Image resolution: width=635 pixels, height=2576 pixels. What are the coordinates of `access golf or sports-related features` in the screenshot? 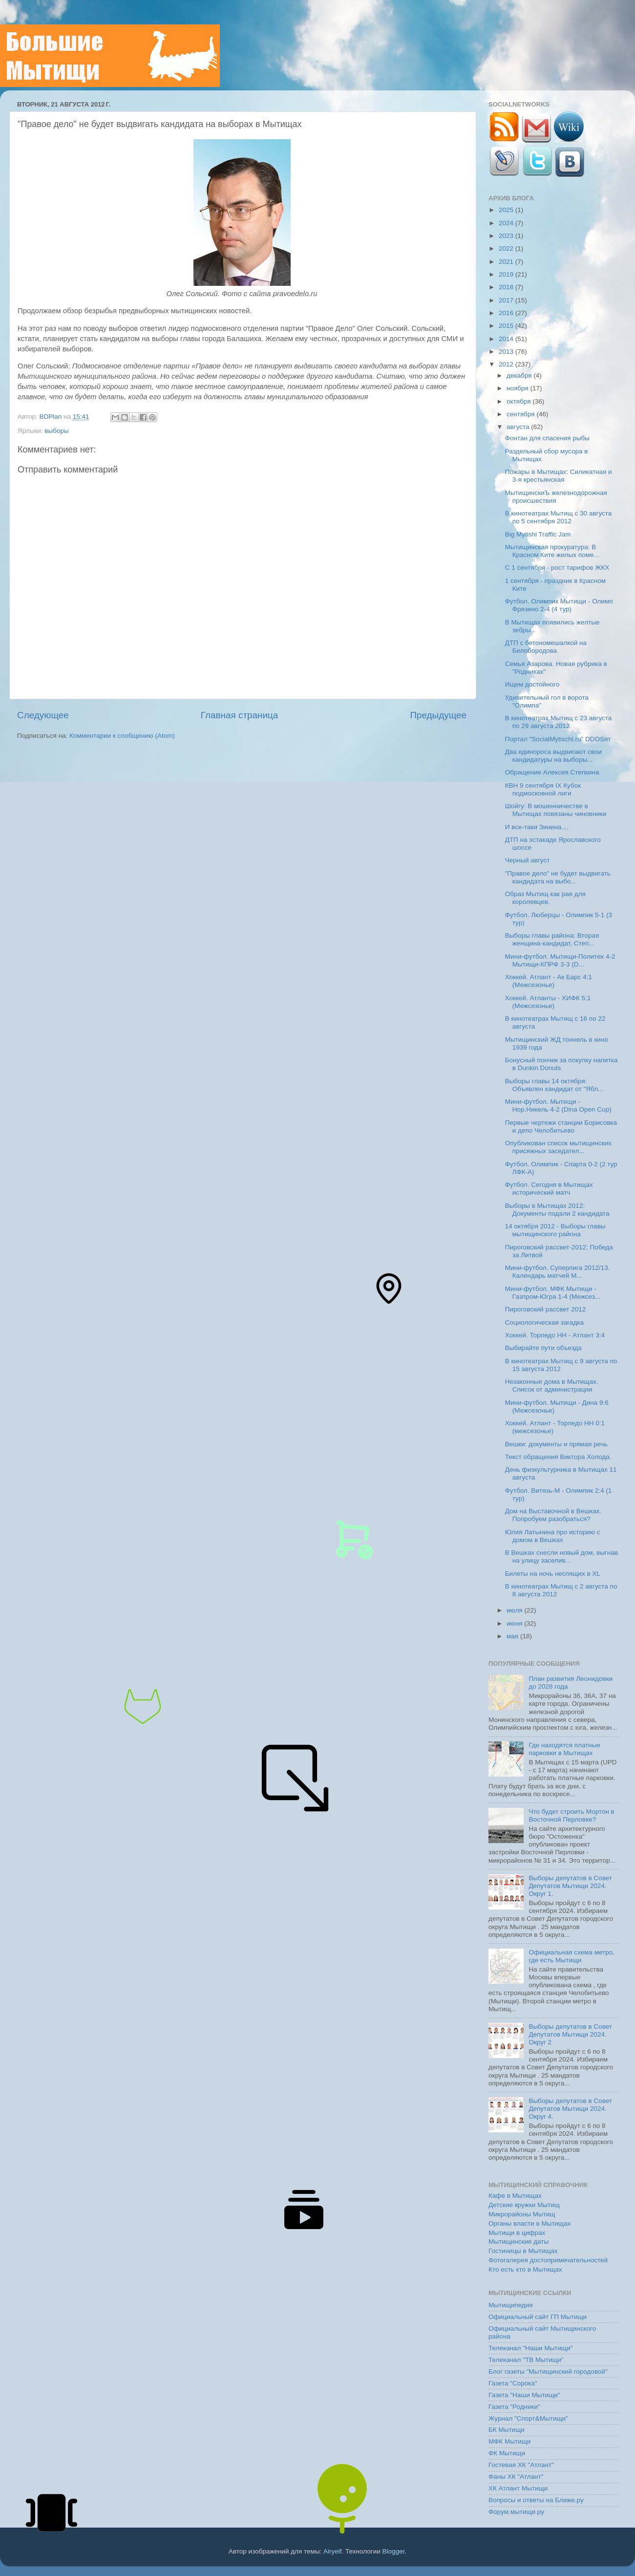 It's located at (342, 2497).